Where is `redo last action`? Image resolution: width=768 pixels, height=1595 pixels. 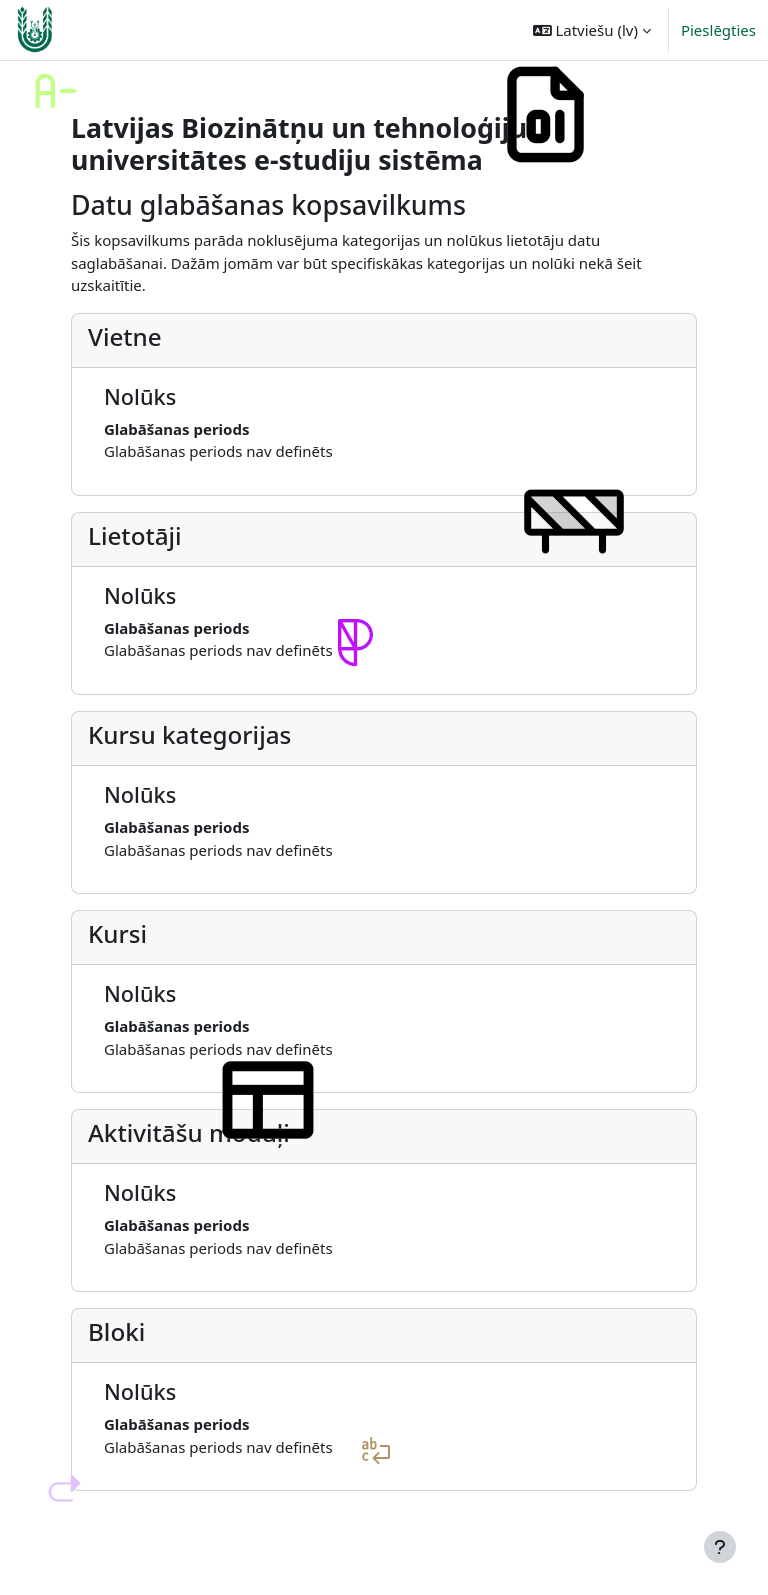 redo last action is located at coordinates (64, 1489).